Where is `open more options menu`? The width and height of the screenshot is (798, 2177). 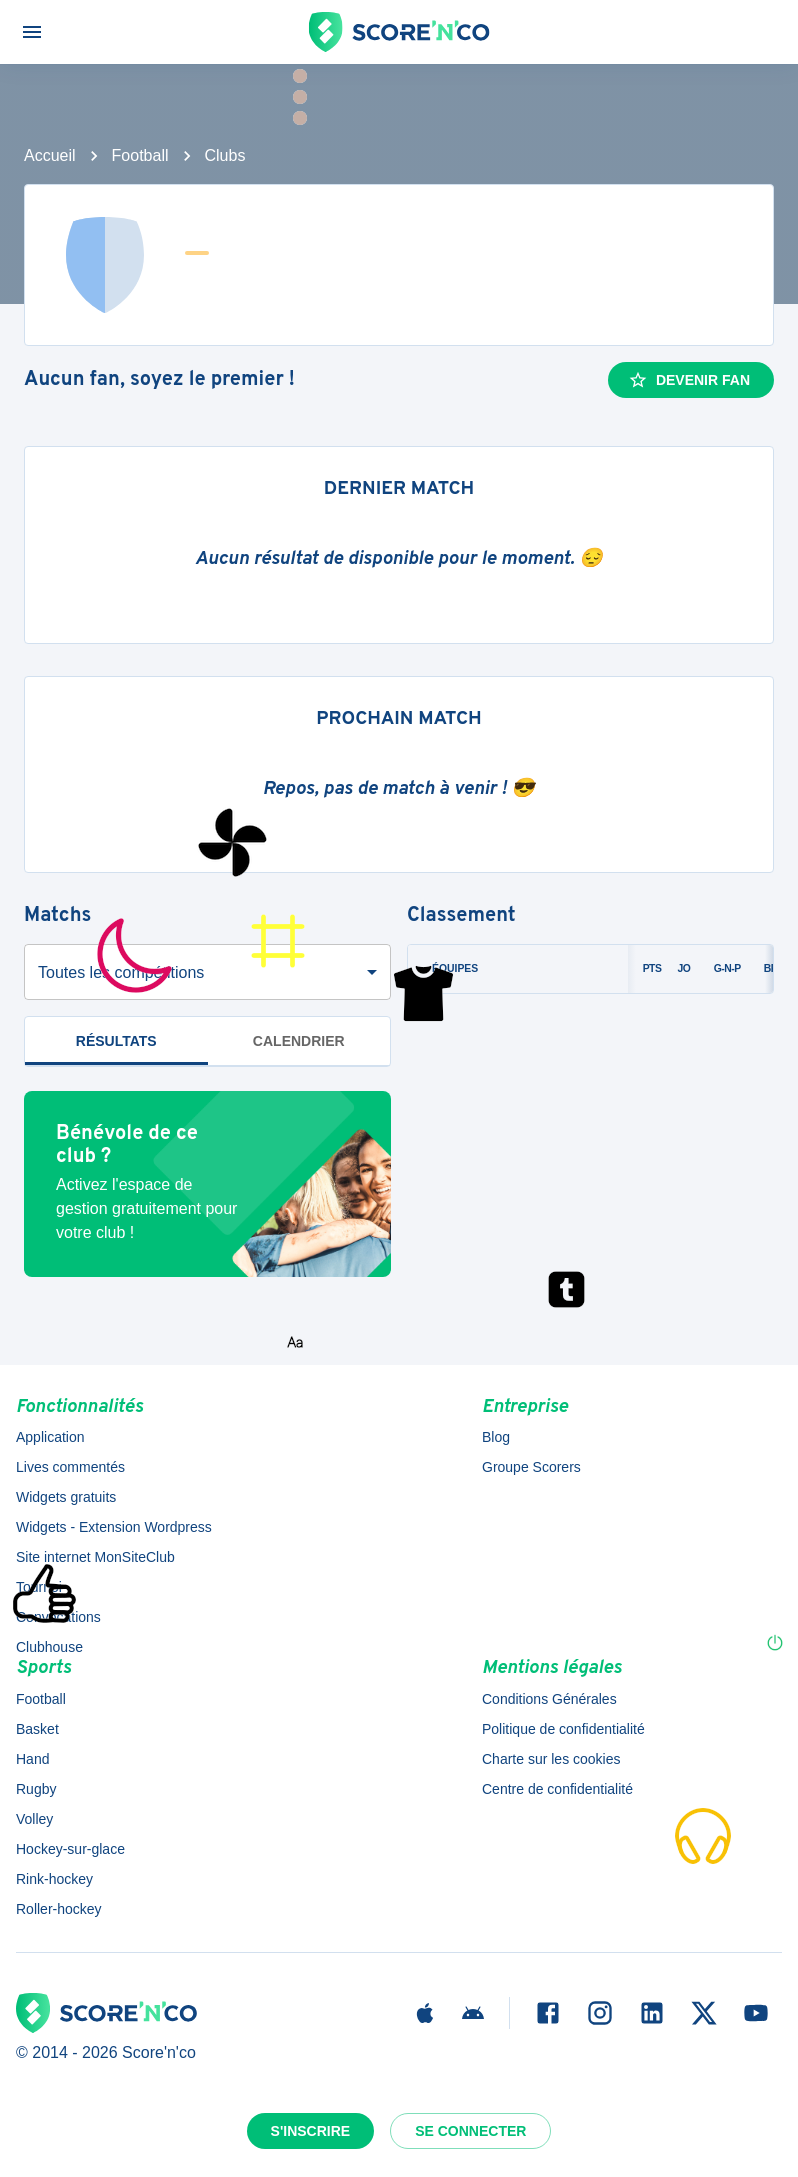 open more options menu is located at coordinates (300, 97).